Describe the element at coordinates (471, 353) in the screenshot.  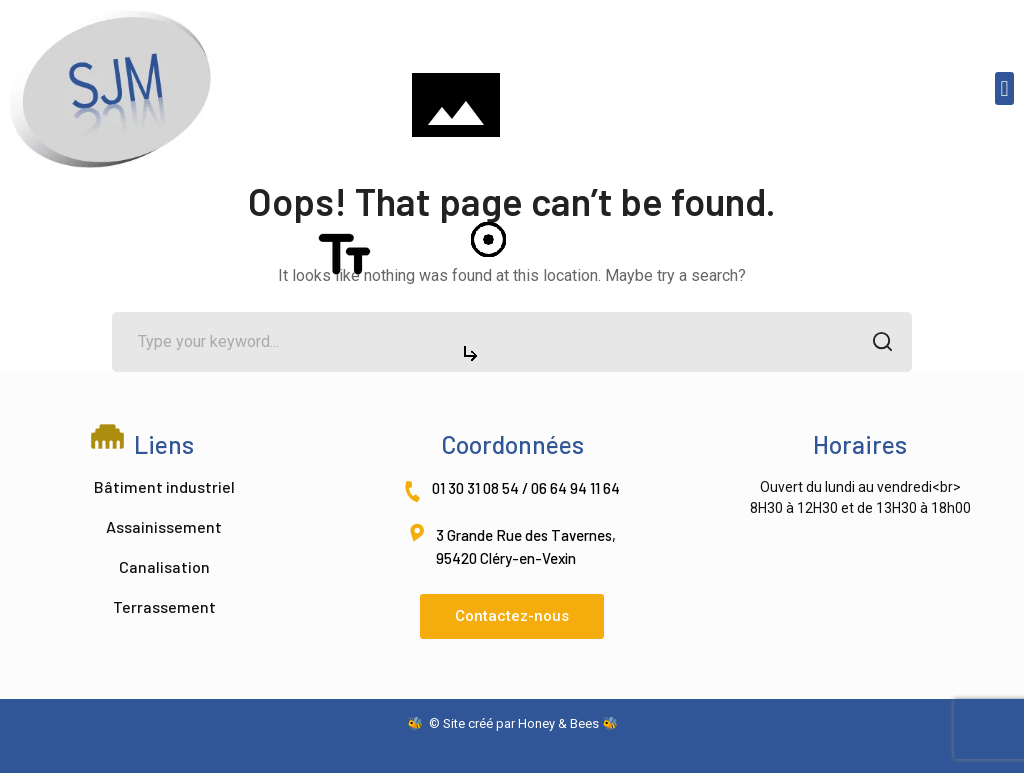
I see `navigate to a subdirectory or nested folder` at that location.